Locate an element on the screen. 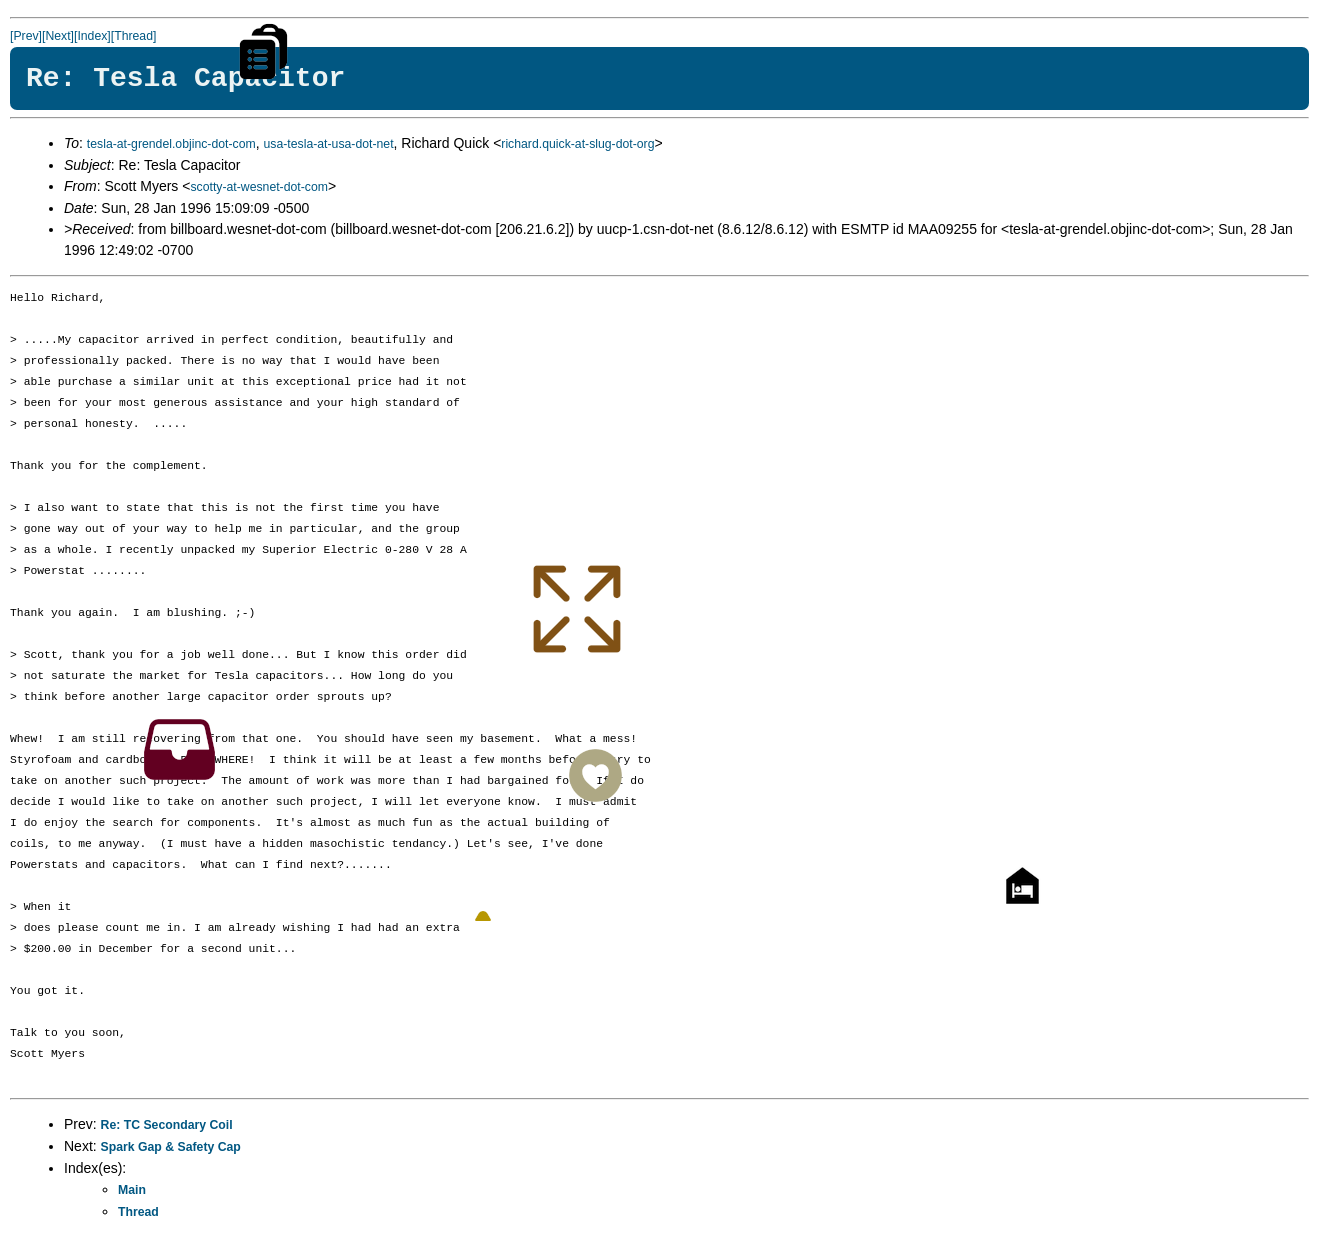  indicates a mound or hill terrain feature is located at coordinates (483, 916).